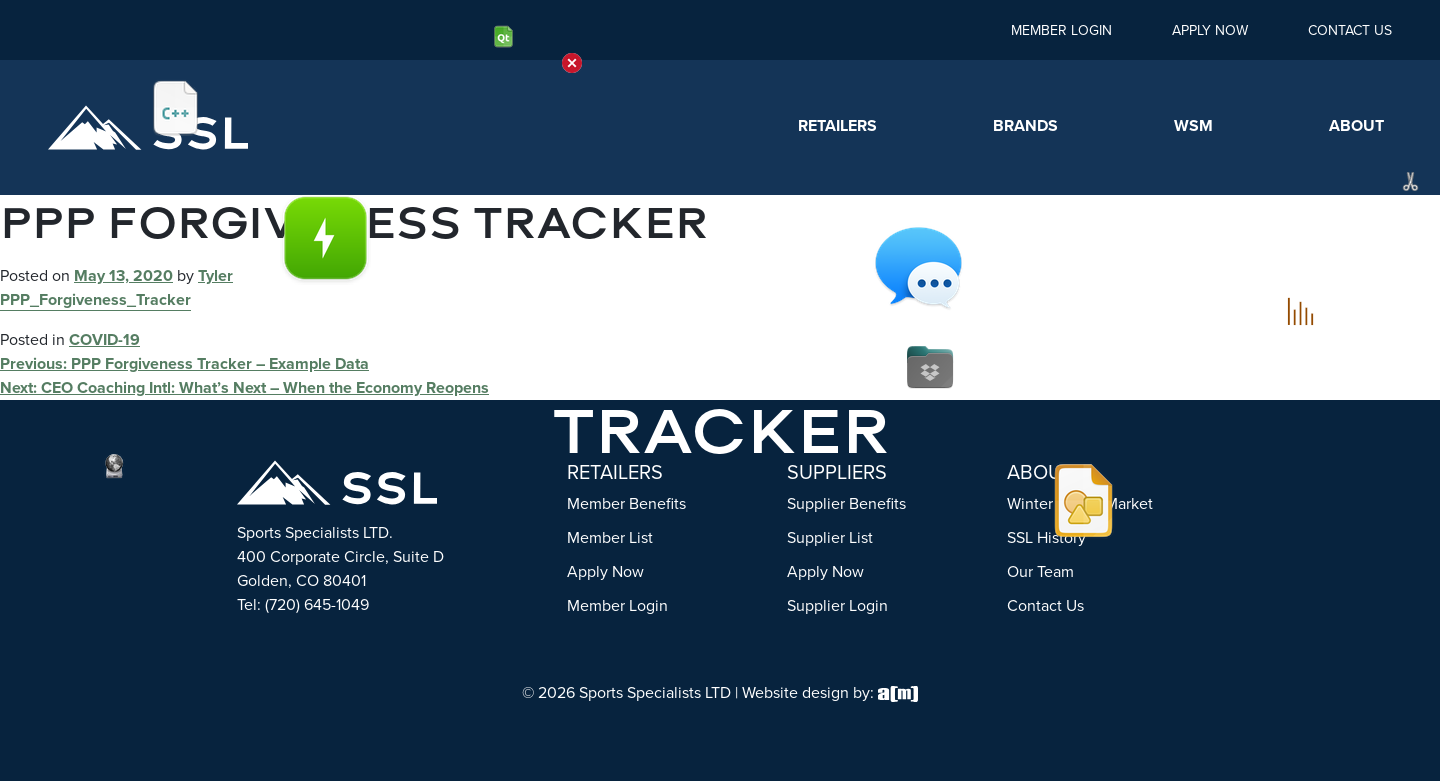 This screenshot has width=1440, height=781. I want to click on access power management settings, so click(325, 239).